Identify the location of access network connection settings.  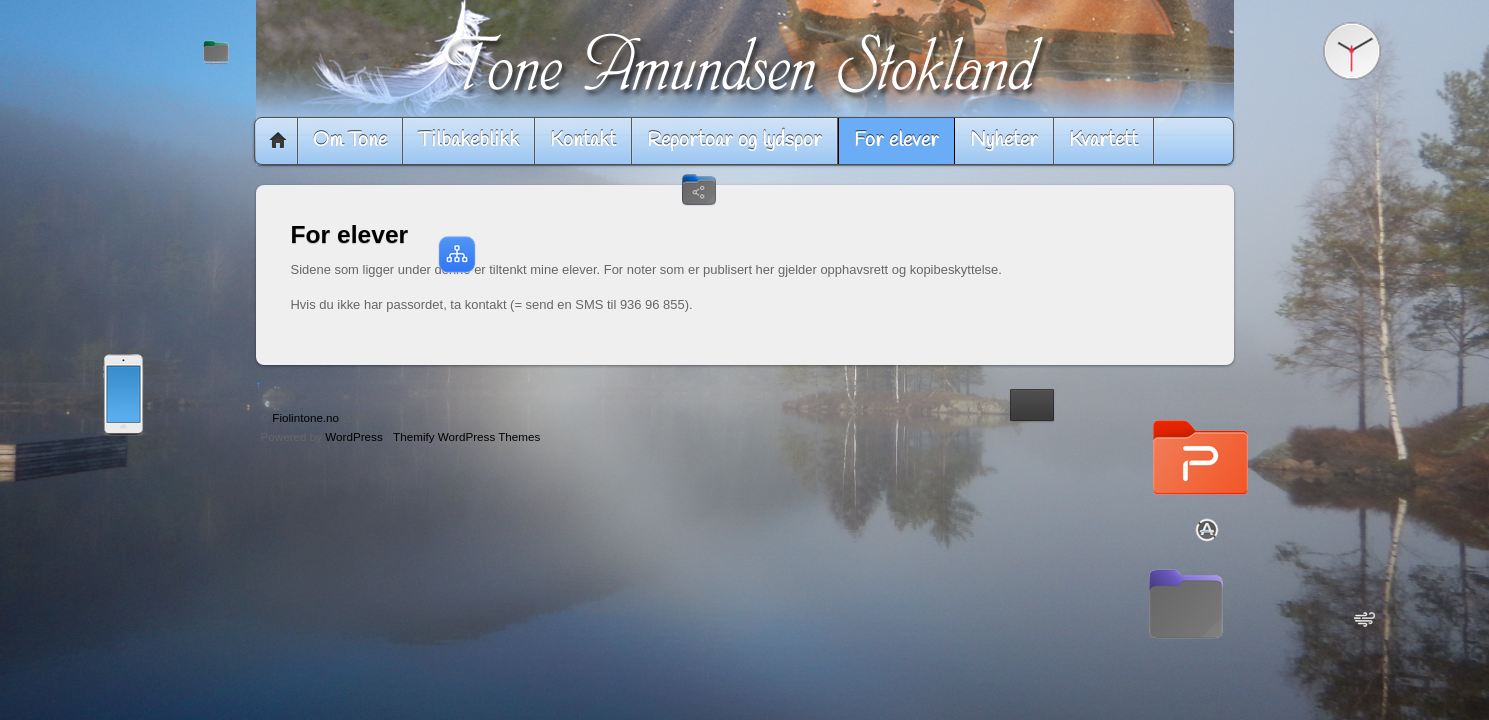
(457, 255).